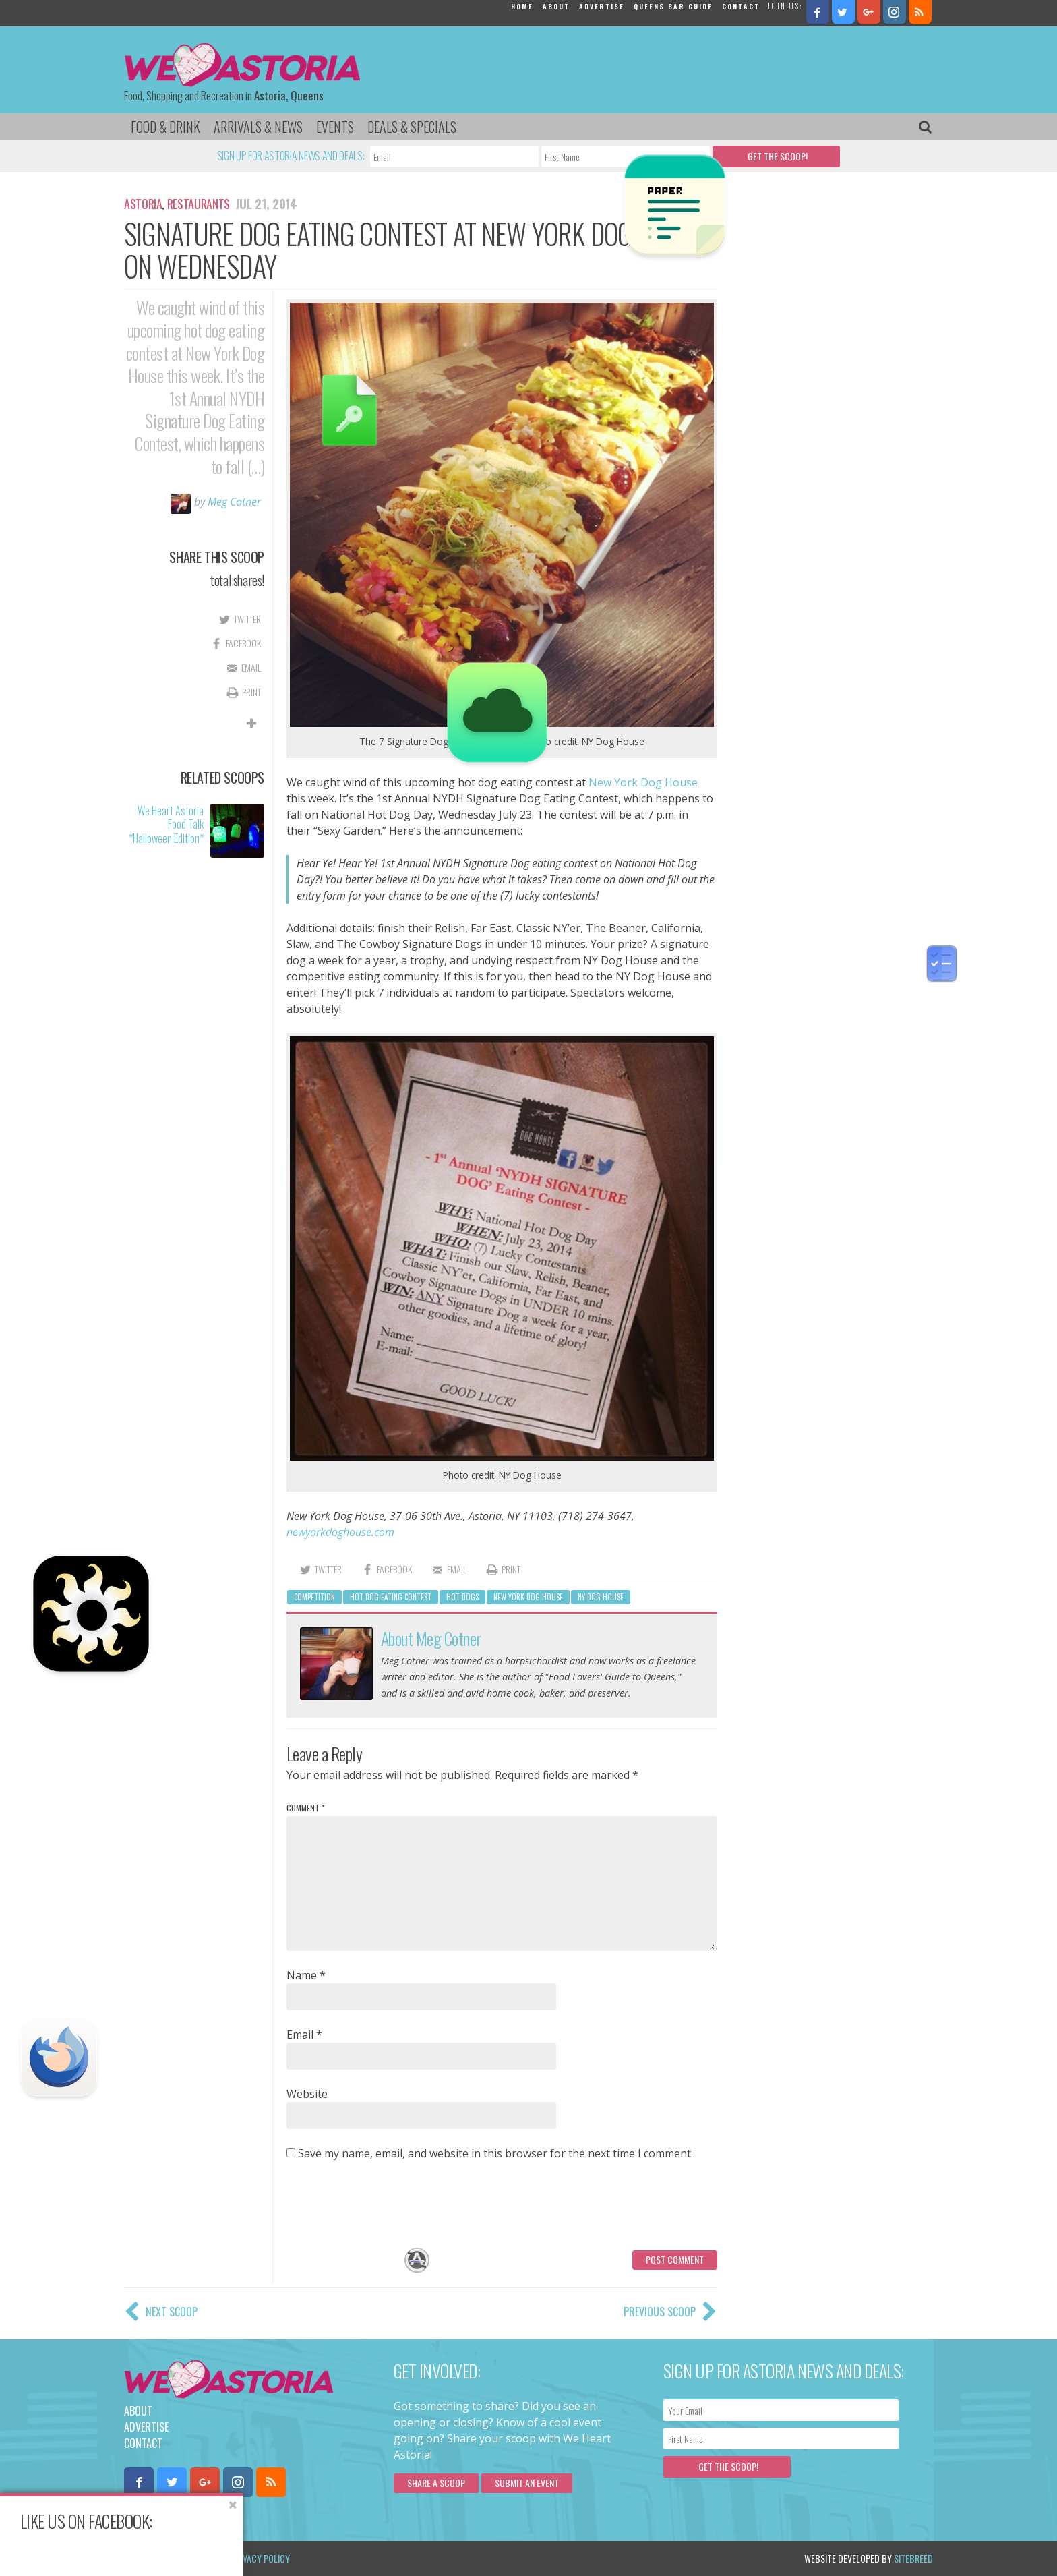 The height and width of the screenshot is (2576, 1057). I want to click on launch Hearts of Iron 2 game, so click(91, 1614).